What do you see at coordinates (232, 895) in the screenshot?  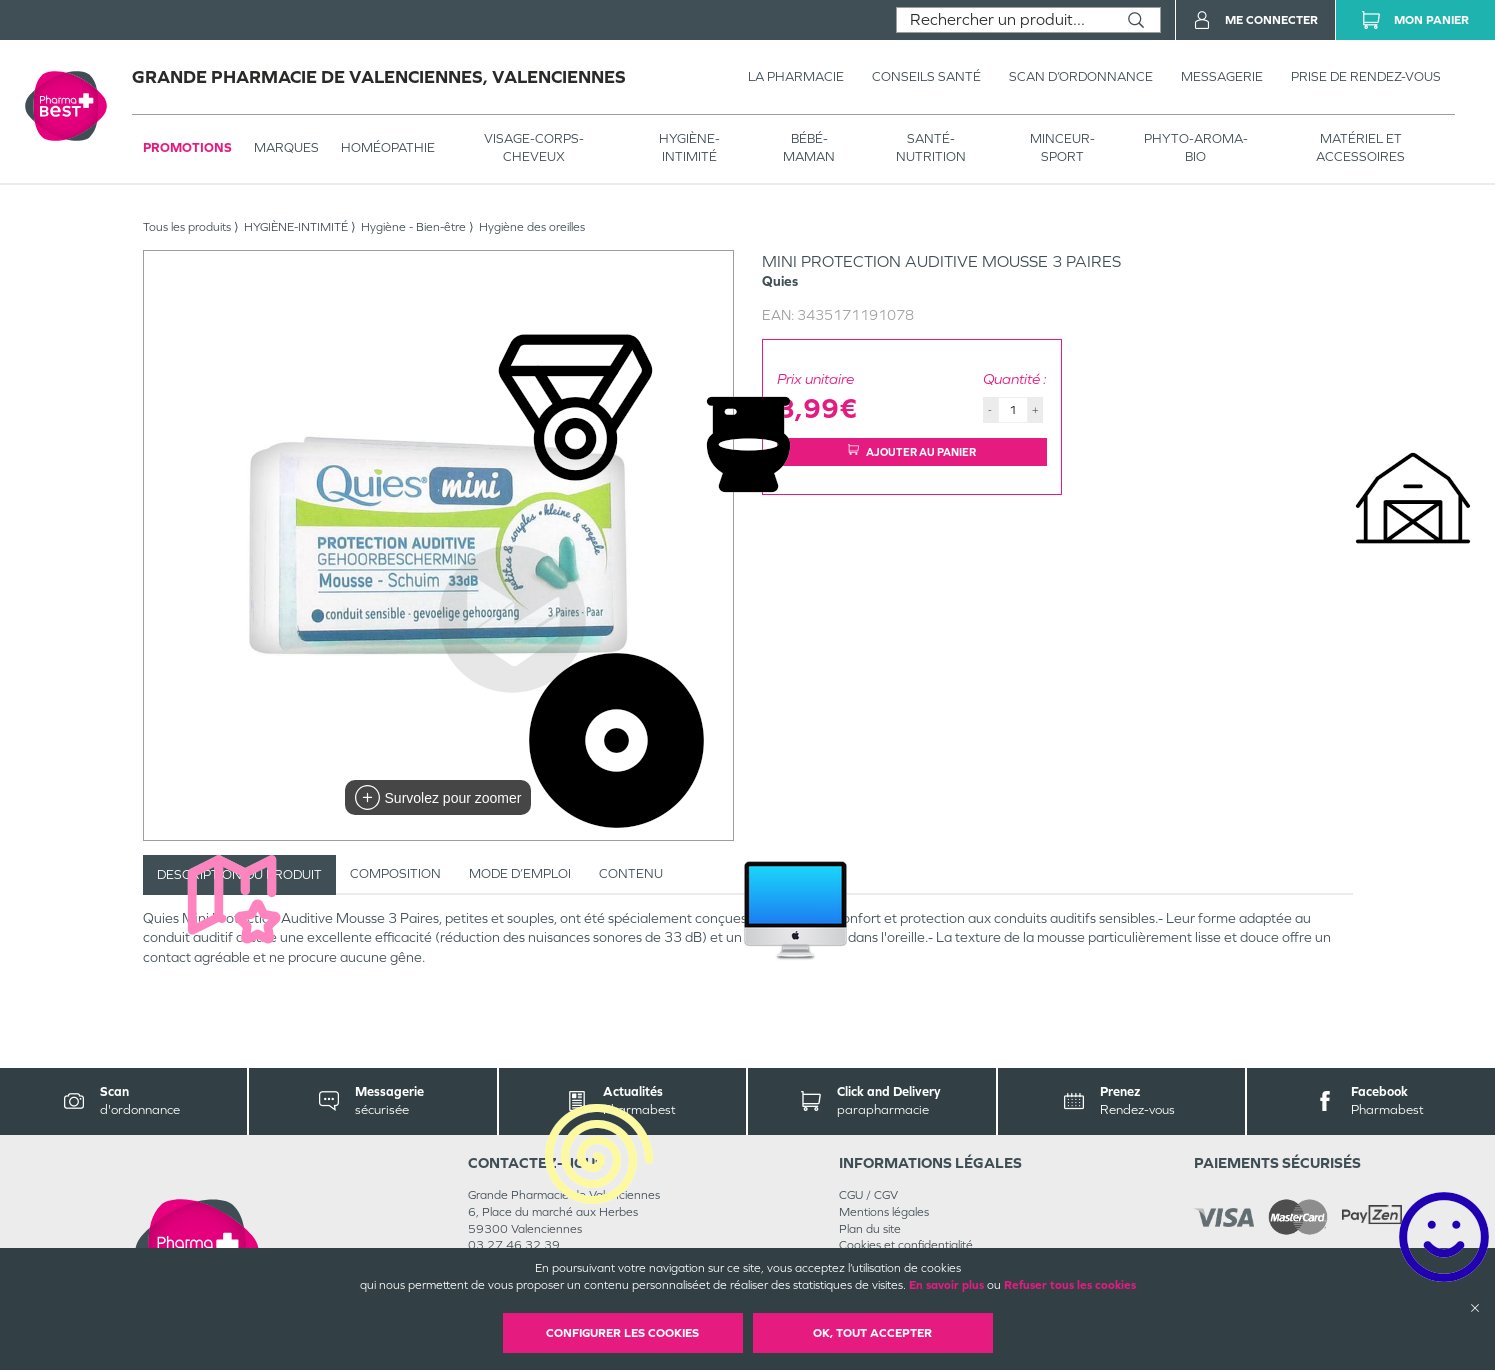 I see `view favorite locations on map` at bounding box center [232, 895].